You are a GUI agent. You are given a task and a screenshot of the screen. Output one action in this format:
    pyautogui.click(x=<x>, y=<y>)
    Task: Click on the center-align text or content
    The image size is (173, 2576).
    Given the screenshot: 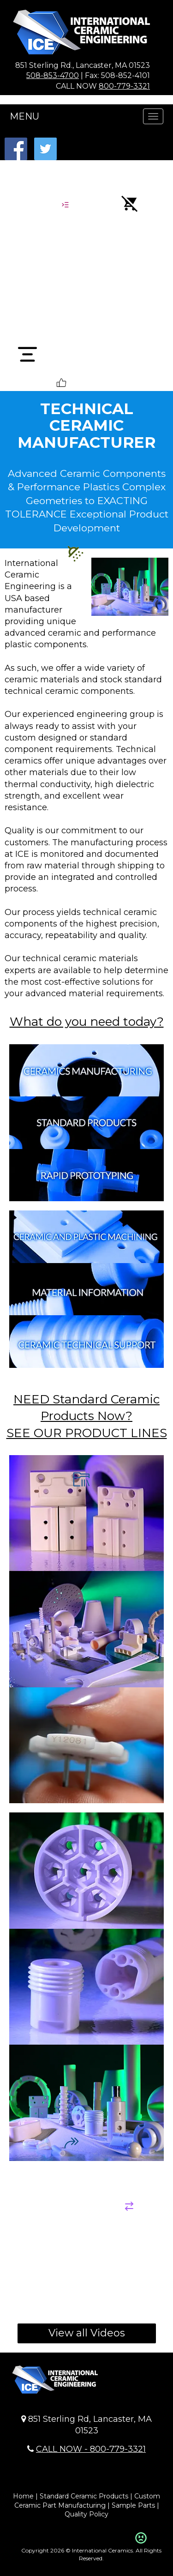 What is the action you would take?
    pyautogui.click(x=27, y=354)
    